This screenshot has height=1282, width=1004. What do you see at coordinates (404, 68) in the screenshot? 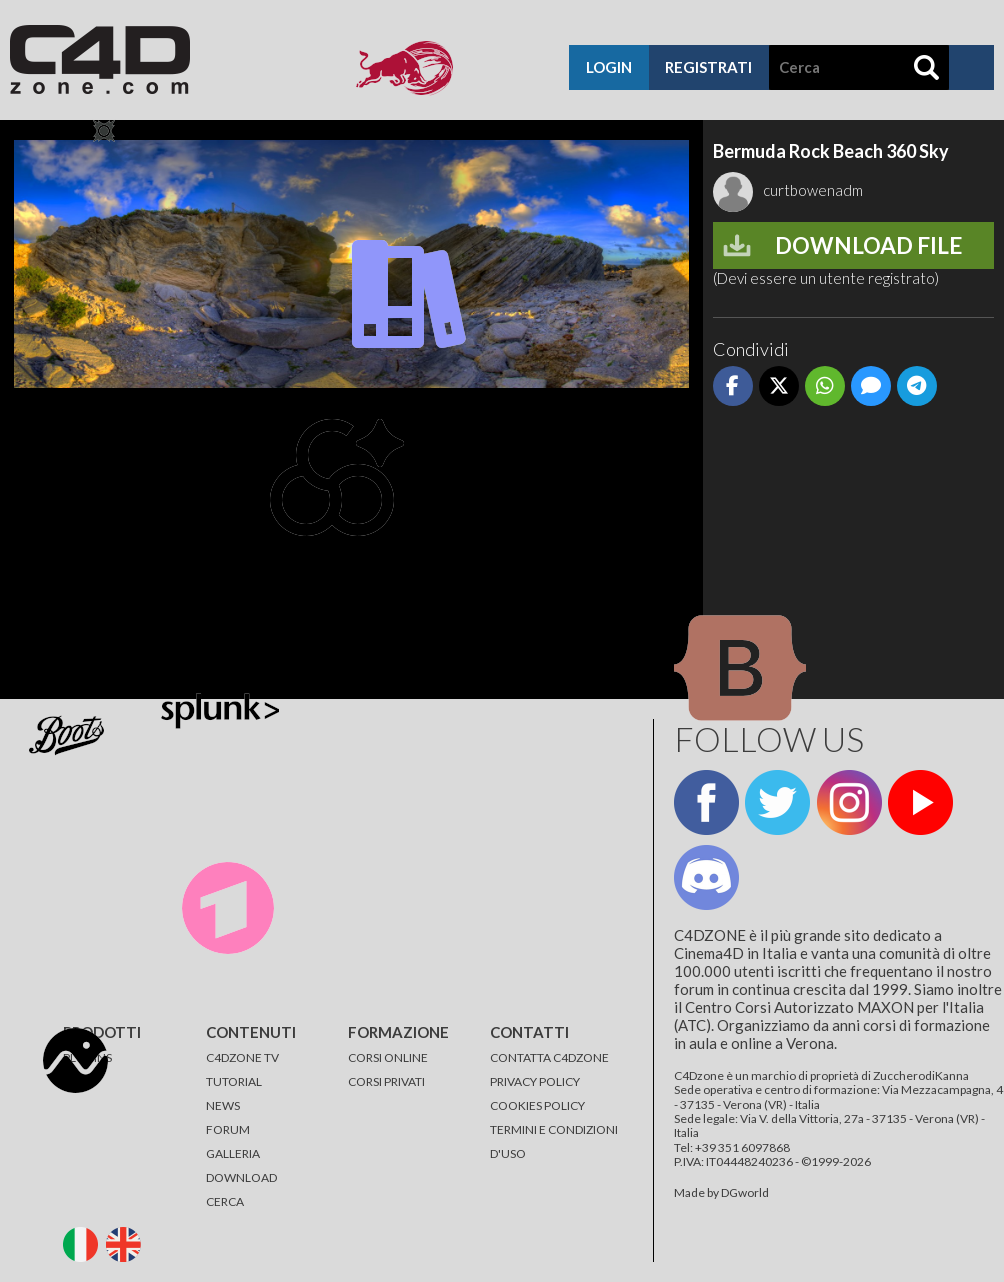
I see `Red Bull brand logo` at bounding box center [404, 68].